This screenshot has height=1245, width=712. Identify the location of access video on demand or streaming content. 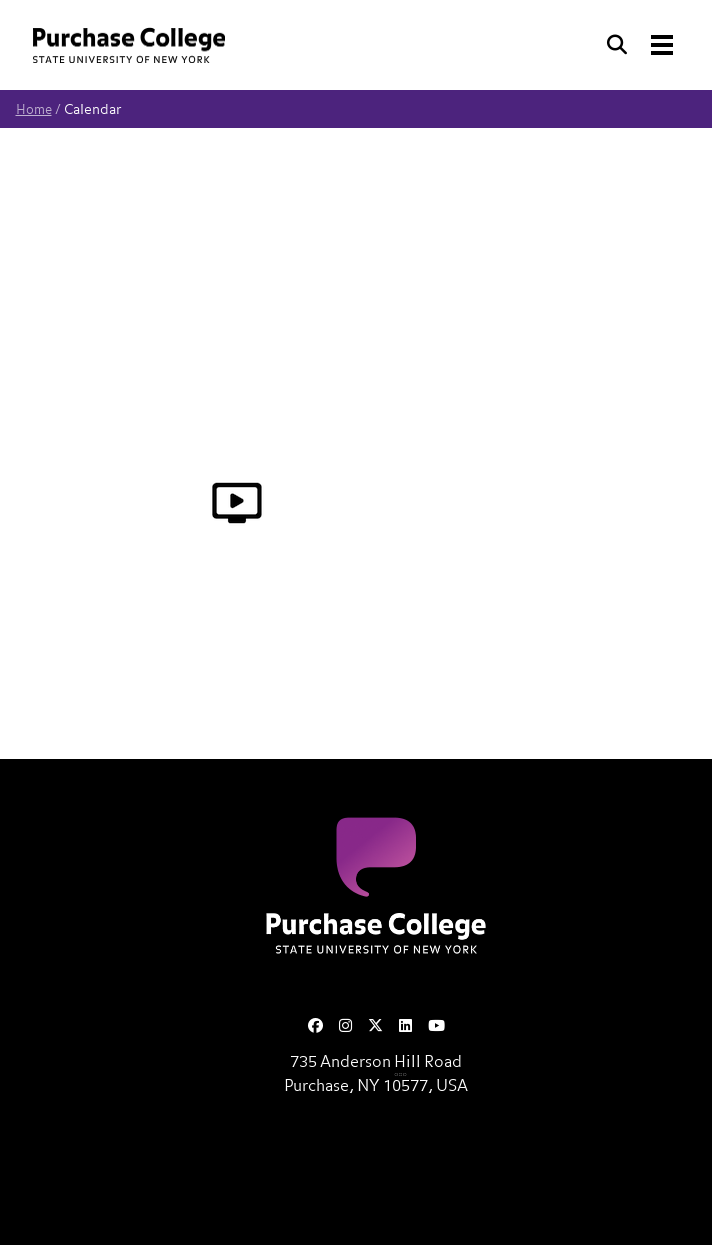
(237, 503).